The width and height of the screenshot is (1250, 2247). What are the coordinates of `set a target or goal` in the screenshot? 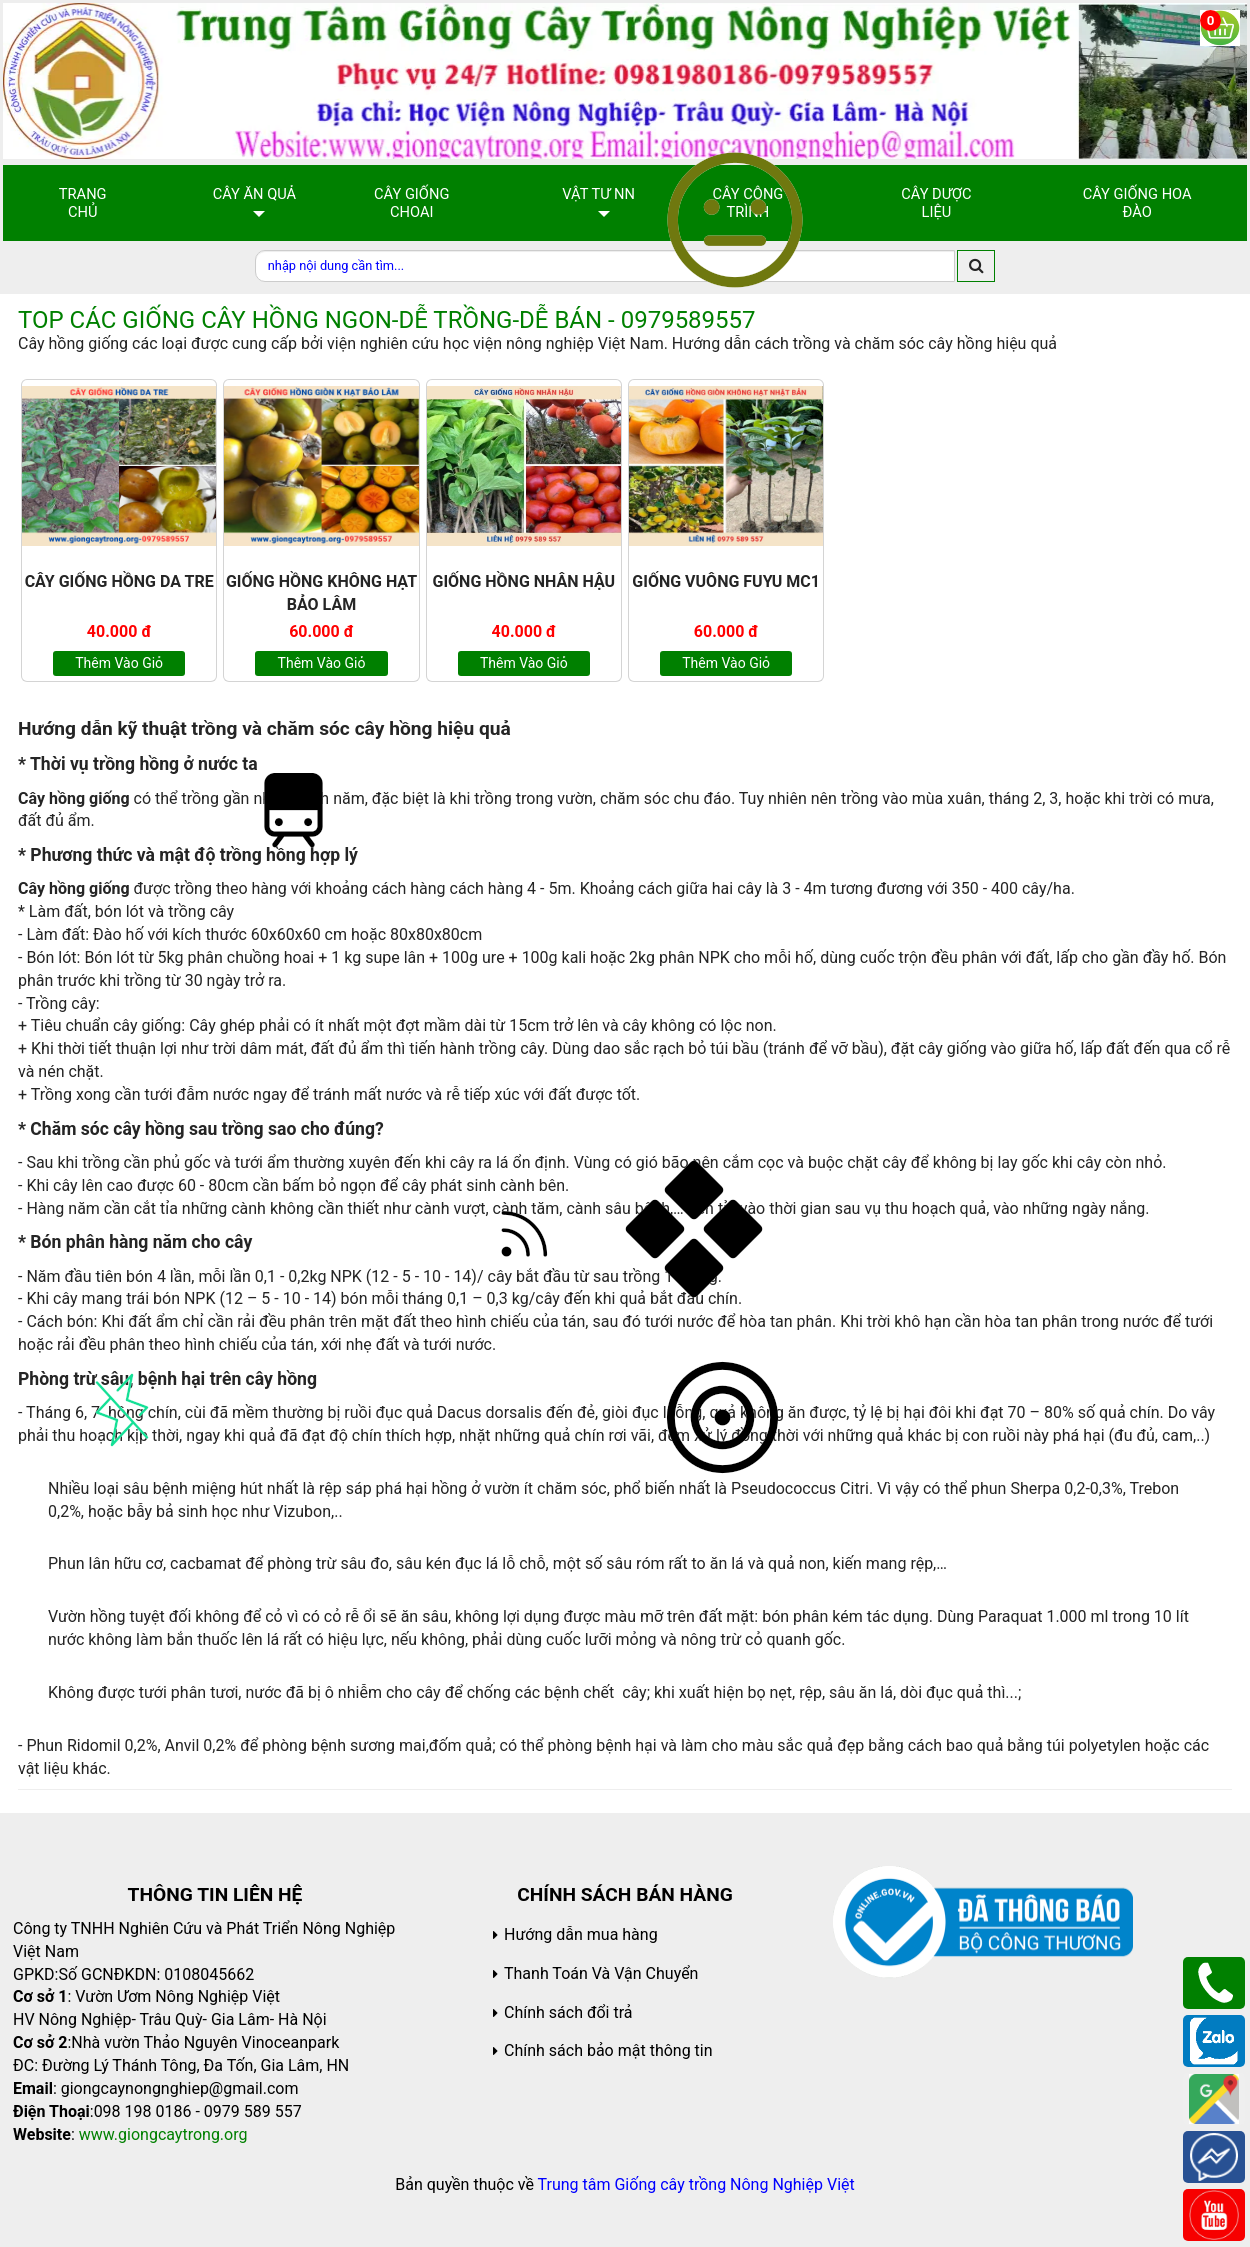 It's located at (722, 1417).